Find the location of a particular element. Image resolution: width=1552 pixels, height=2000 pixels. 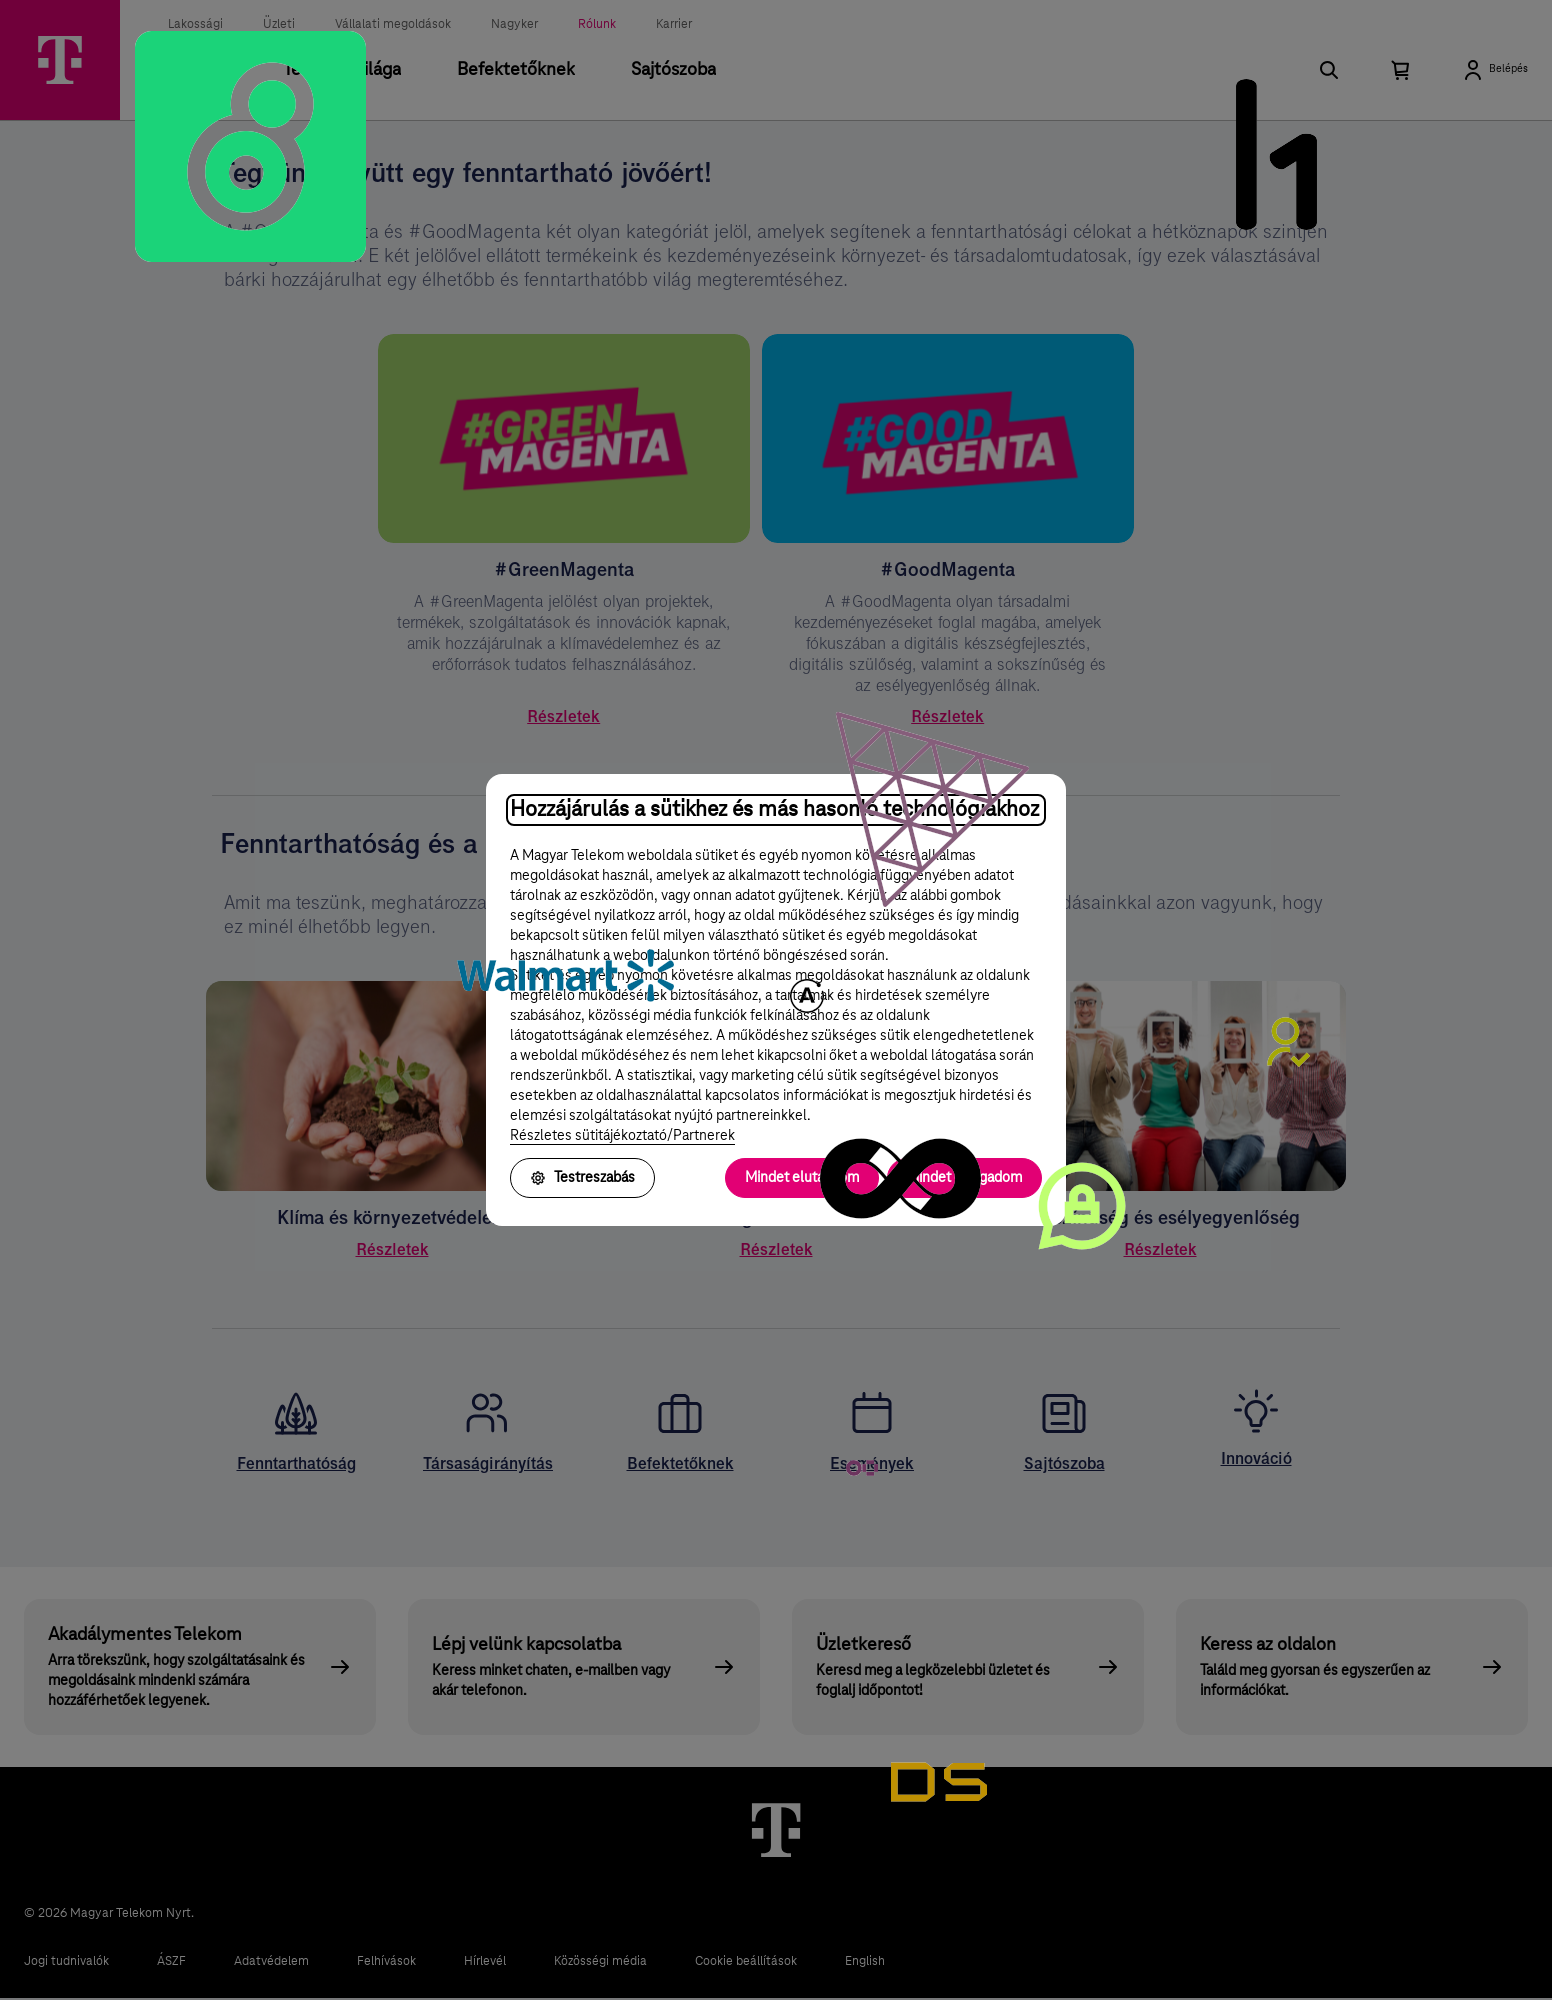

DataStax company logo is located at coordinates (939, 1782).